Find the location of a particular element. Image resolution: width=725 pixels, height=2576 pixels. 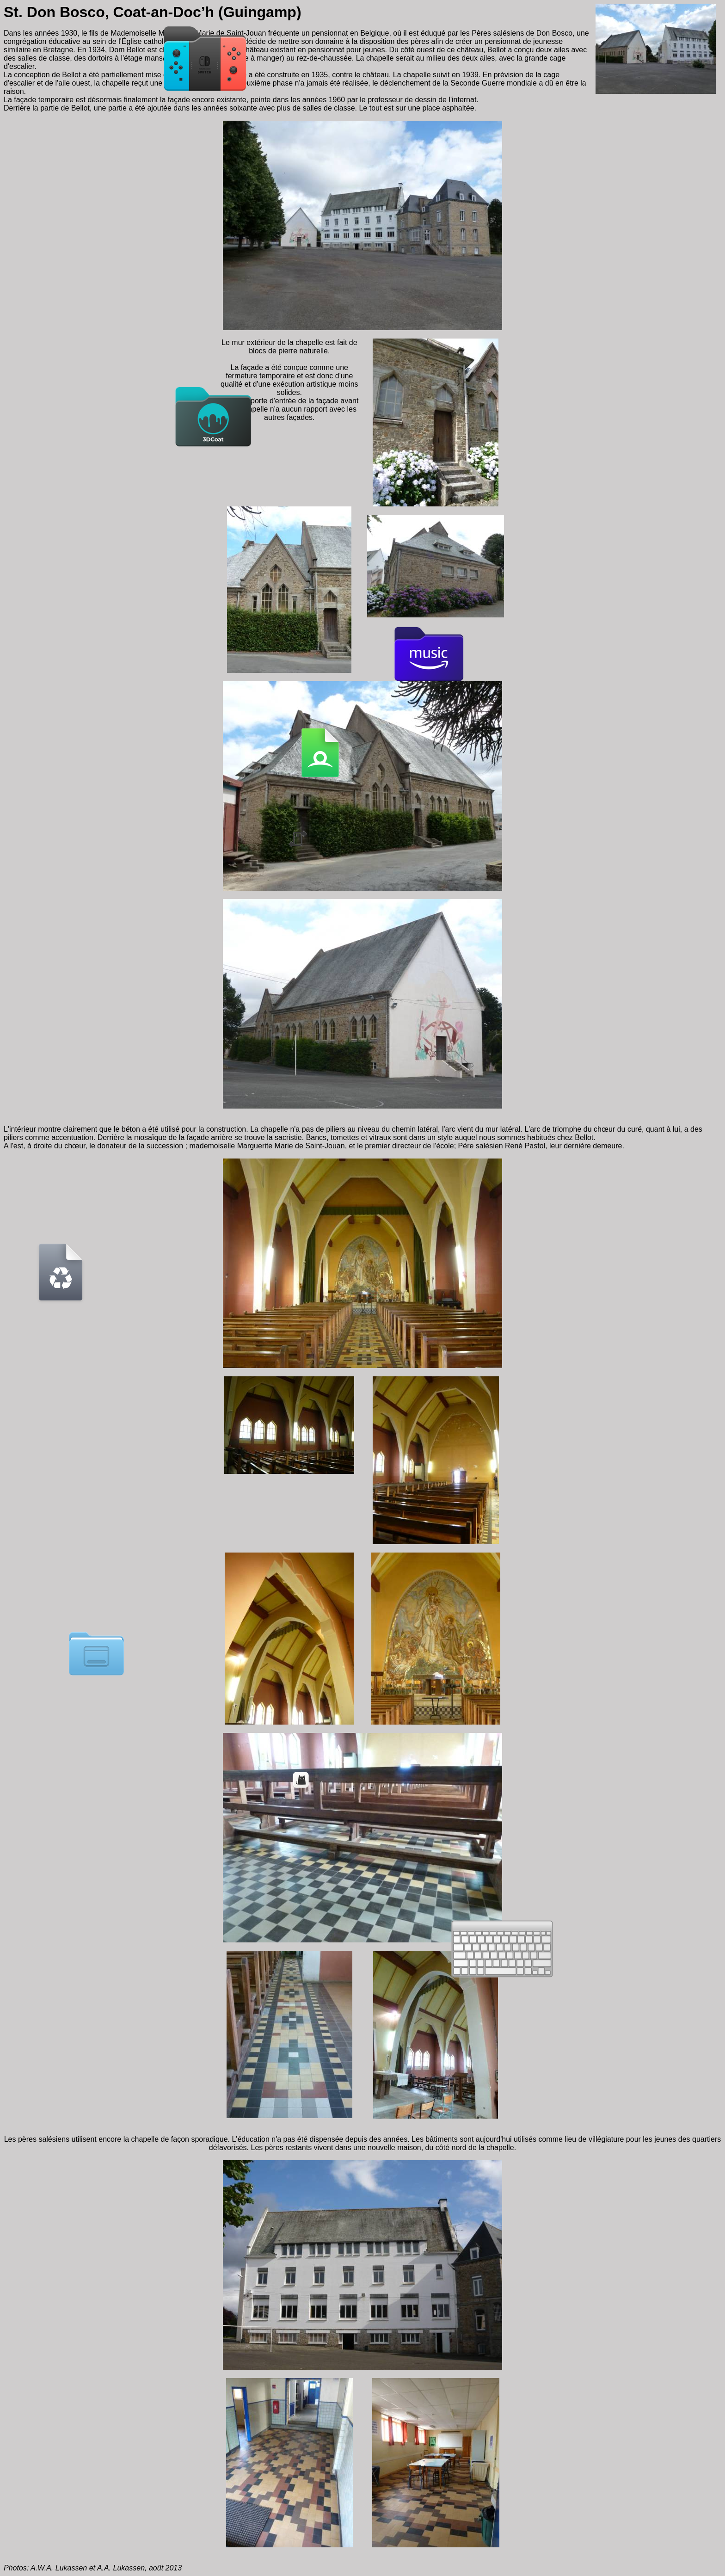

open the Clash proxy app is located at coordinates (301, 1780).